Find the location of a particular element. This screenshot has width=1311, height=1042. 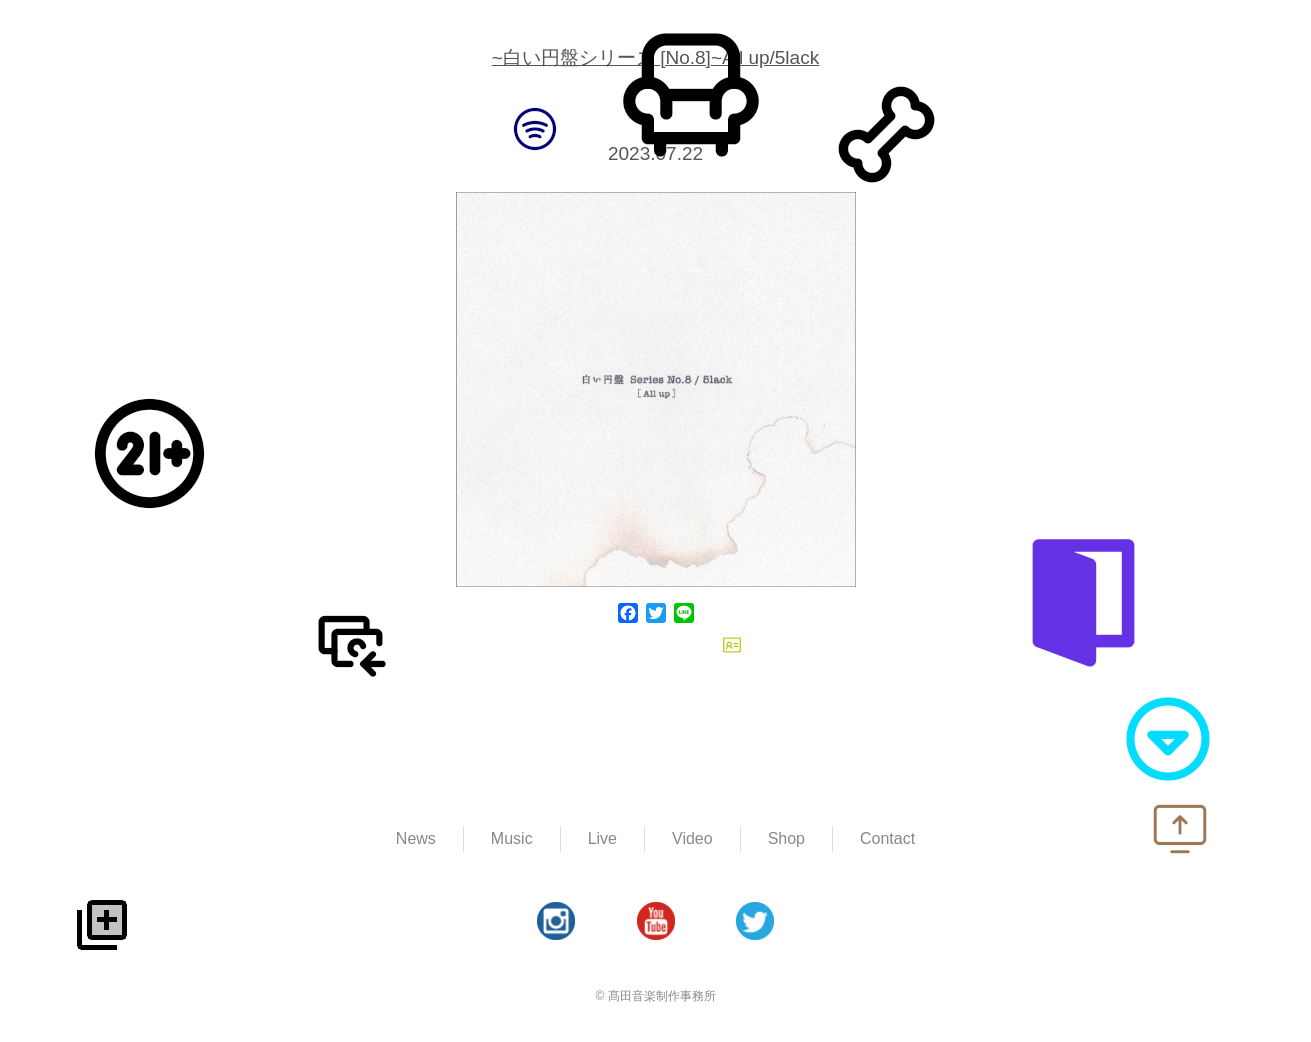

open Spotify is located at coordinates (535, 129).